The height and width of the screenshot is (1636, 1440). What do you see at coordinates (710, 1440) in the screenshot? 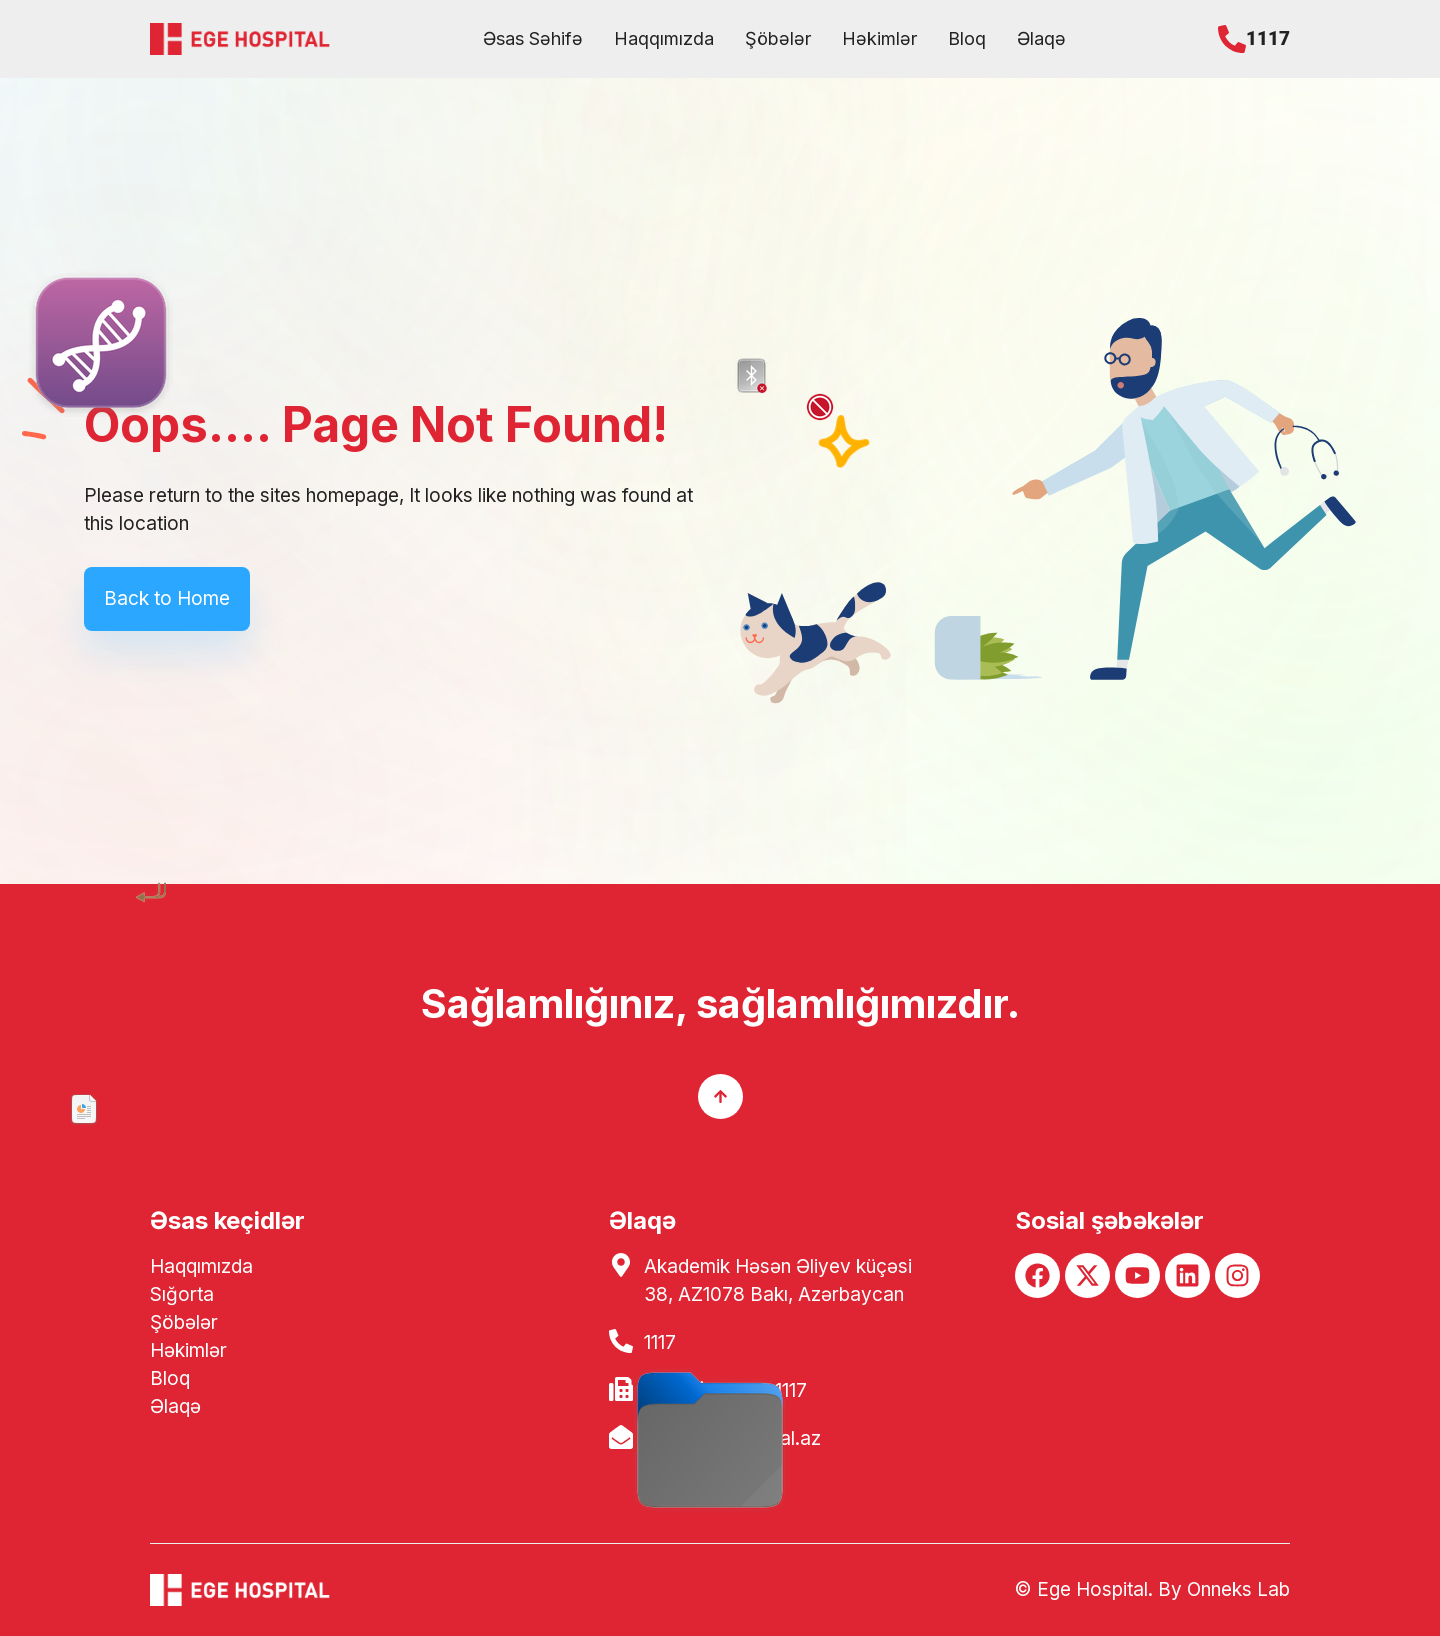
I see `open a folder to view its contents` at bounding box center [710, 1440].